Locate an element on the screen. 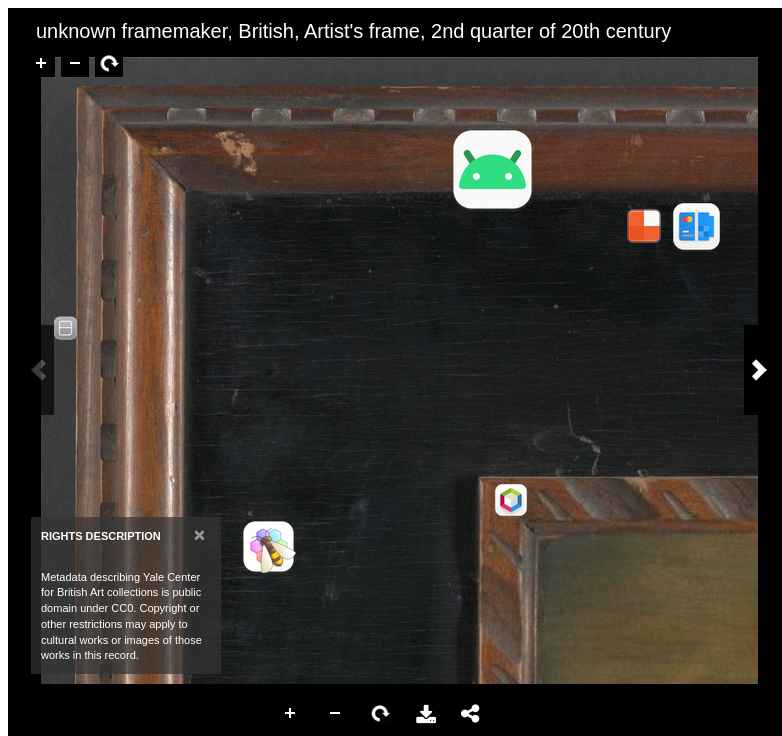  open android app or emulator is located at coordinates (492, 169).